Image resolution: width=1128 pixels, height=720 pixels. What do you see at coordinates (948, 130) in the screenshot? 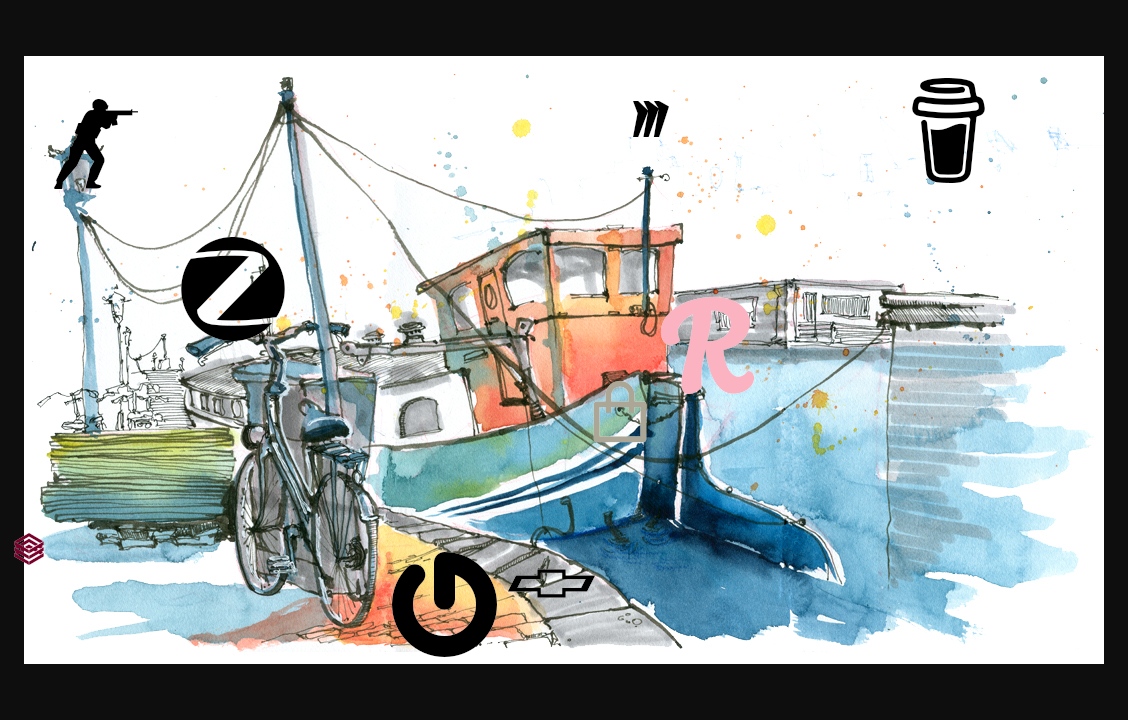
I see `support the creator via Buy Me a Coffee` at bounding box center [948, 130].